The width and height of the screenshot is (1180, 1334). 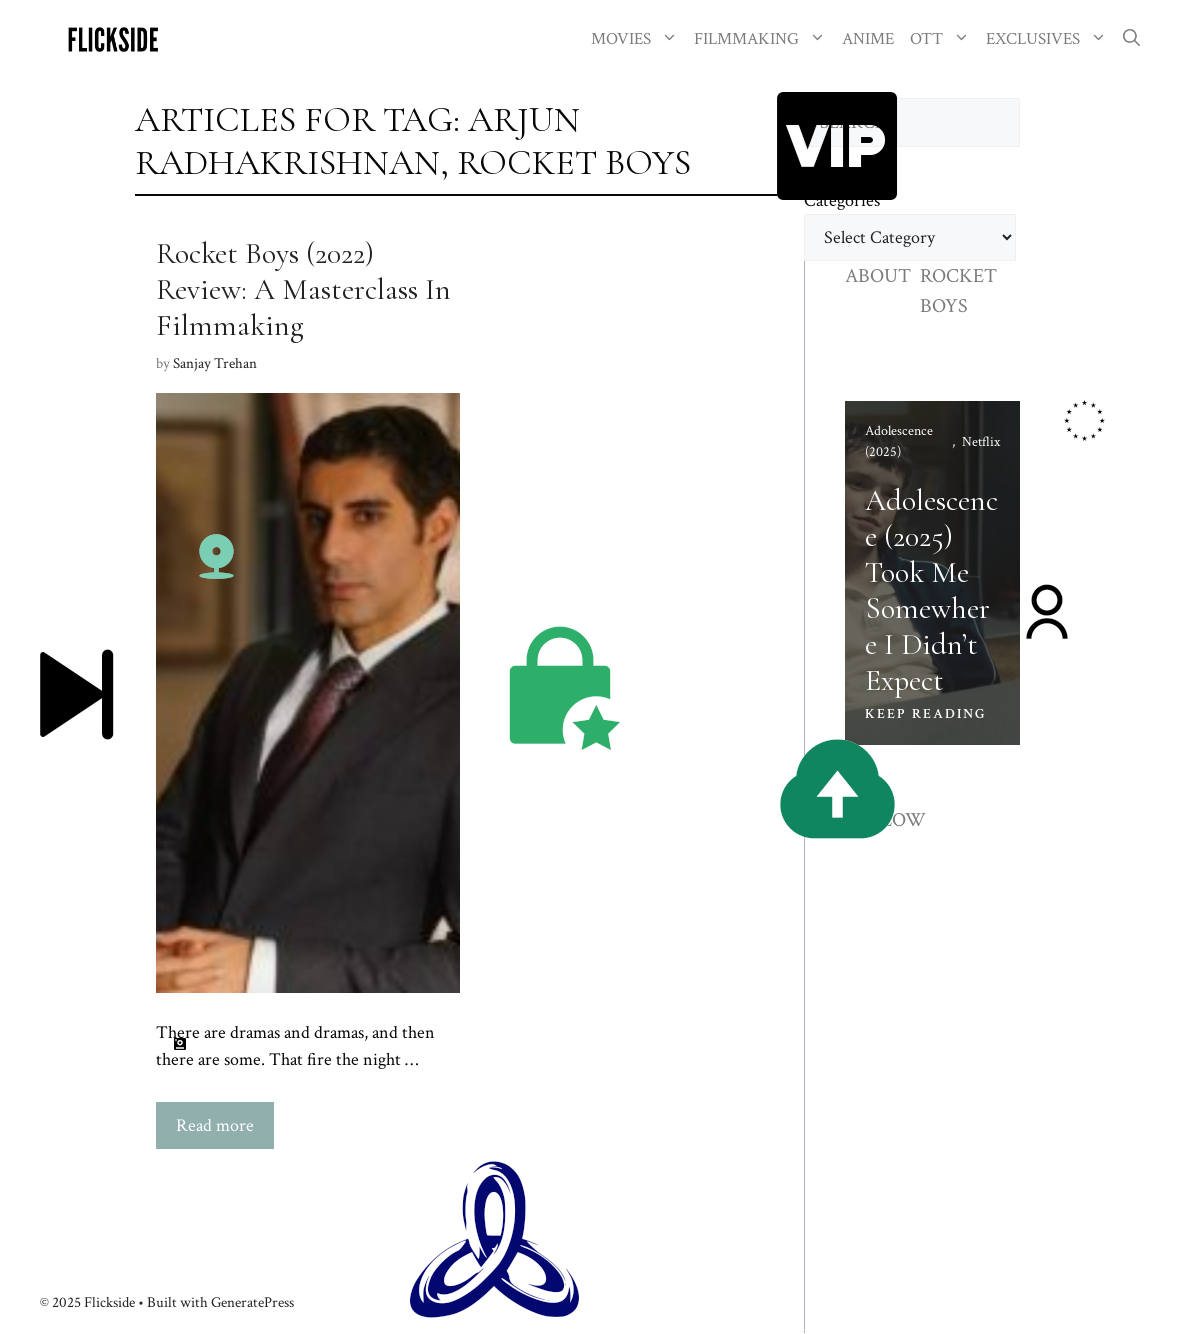 I want to click on access polaroid or instant camera features, so click(x=180, y=1044).